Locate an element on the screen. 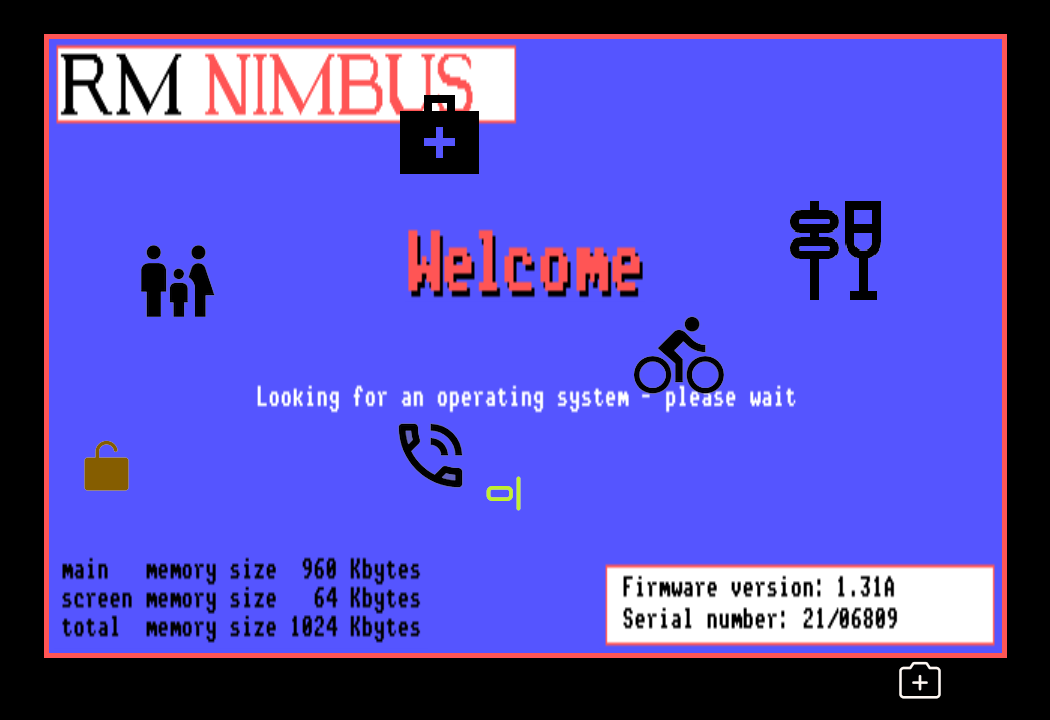 The height and width of the screenshot is (720, 1050). unlocked or unsecured state is located at coordinates (106, 468).